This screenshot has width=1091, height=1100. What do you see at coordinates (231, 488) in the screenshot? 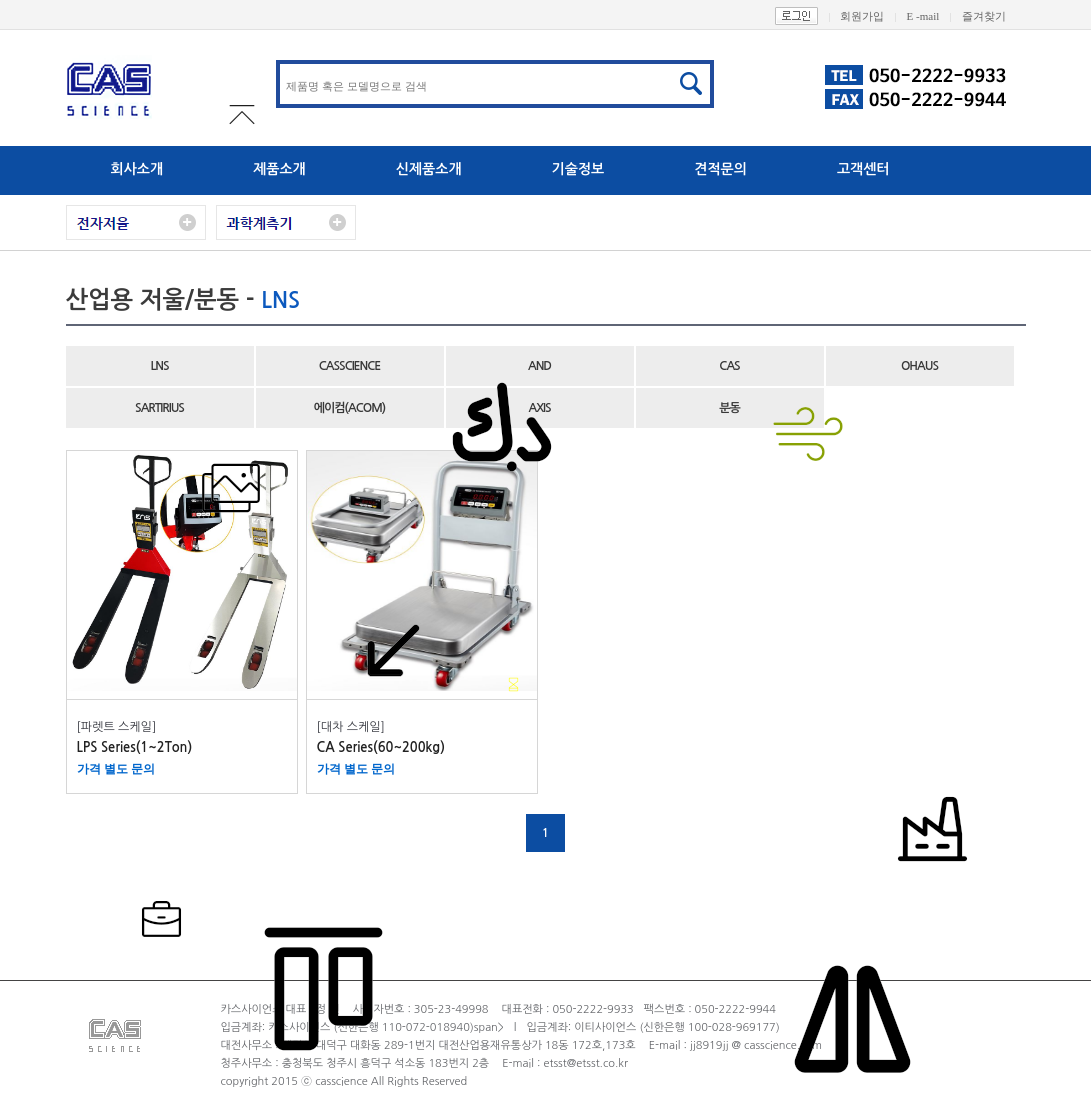
I see `view photo gallery` at bounding box center [231, 488].